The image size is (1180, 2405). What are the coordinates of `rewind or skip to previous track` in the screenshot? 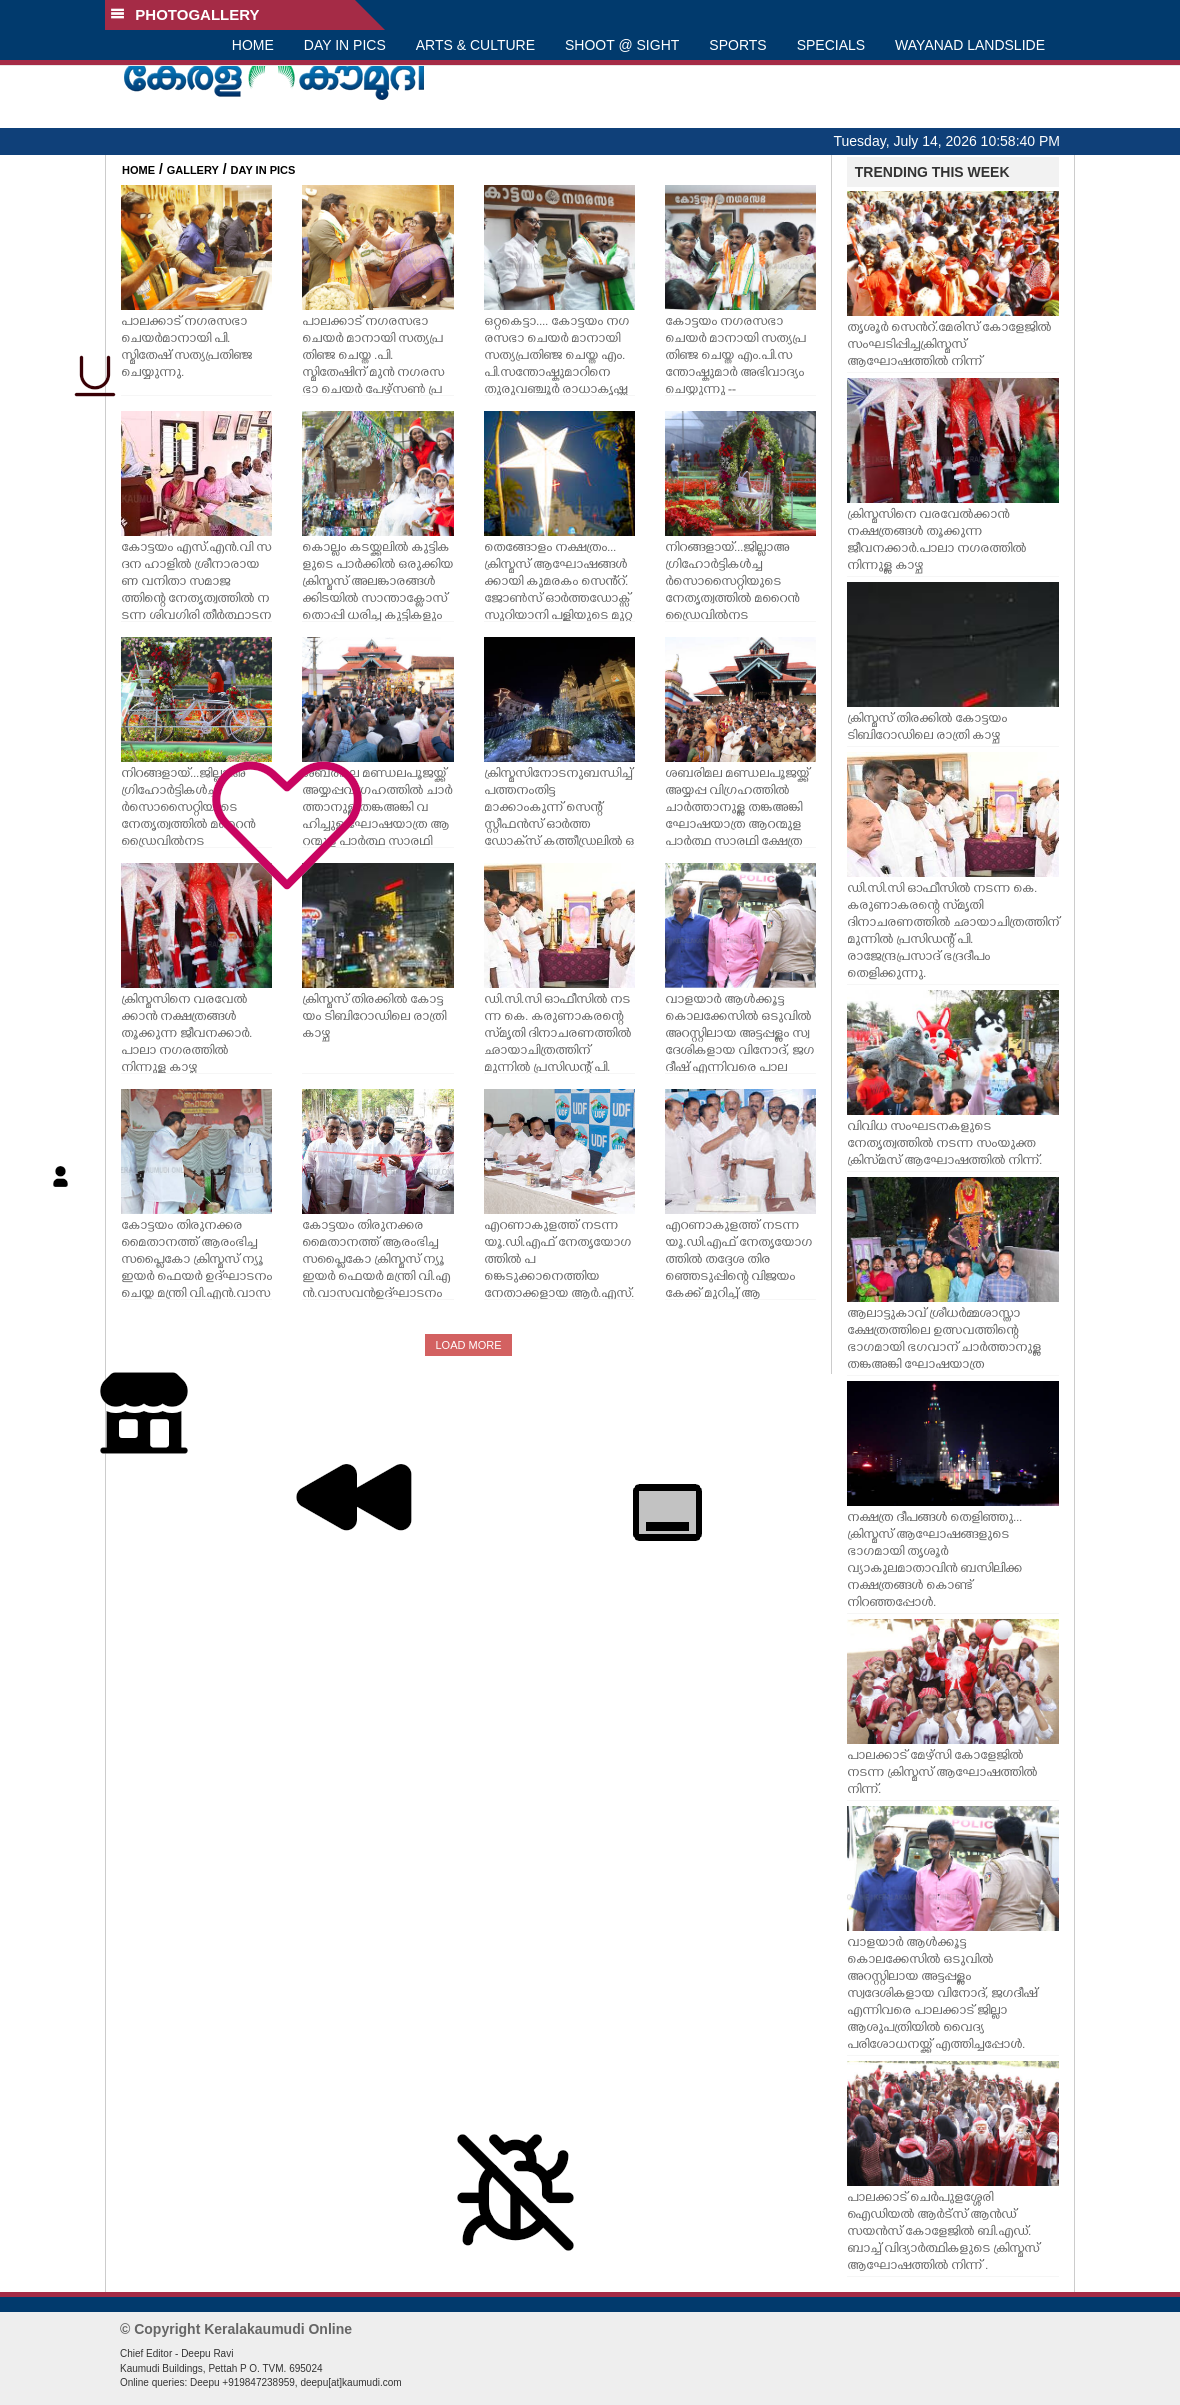 It's located at (357, 1493).